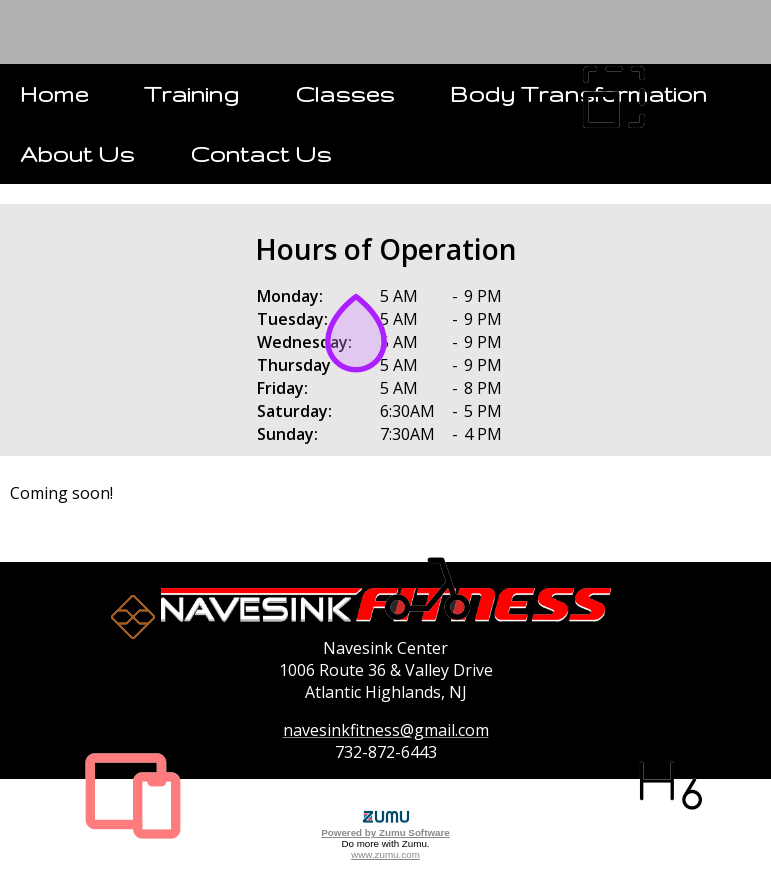 Image resolution: width=771 pixels, height=880 pixels. Describe the element at coordinates (614, 97) in the screenshot. I see `resize a window or element` at that location.